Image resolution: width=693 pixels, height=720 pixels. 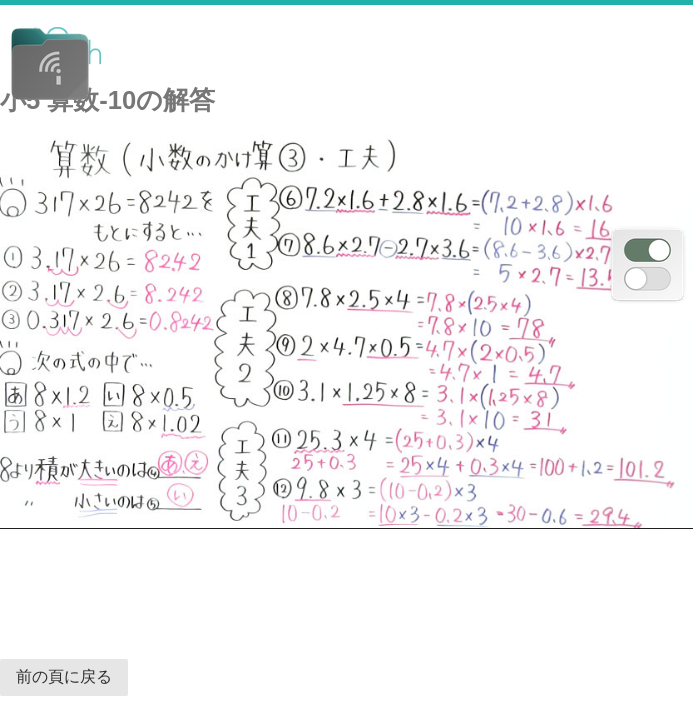 I want to click on open gnome tweaks to customize desktop settings, so click(x=647, y=264).